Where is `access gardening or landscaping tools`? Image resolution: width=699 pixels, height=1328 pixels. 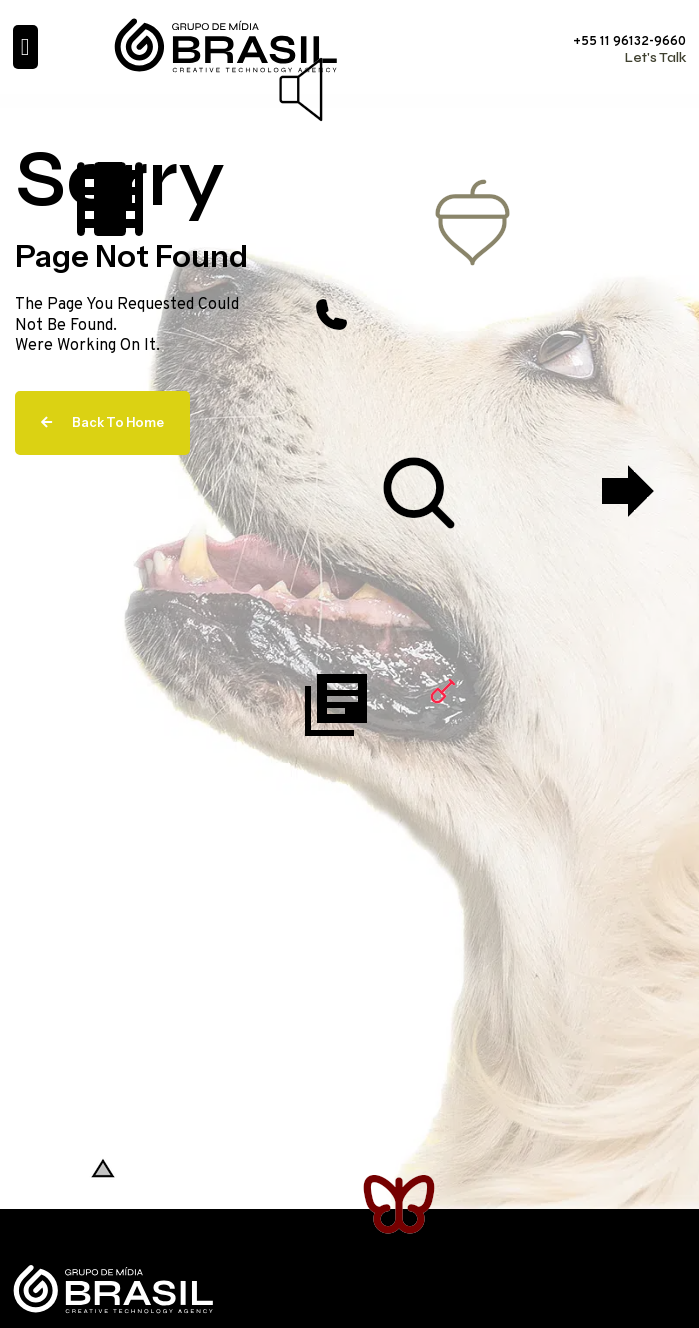
access gardening or landscaping tools is located at coordinates (443, 690).